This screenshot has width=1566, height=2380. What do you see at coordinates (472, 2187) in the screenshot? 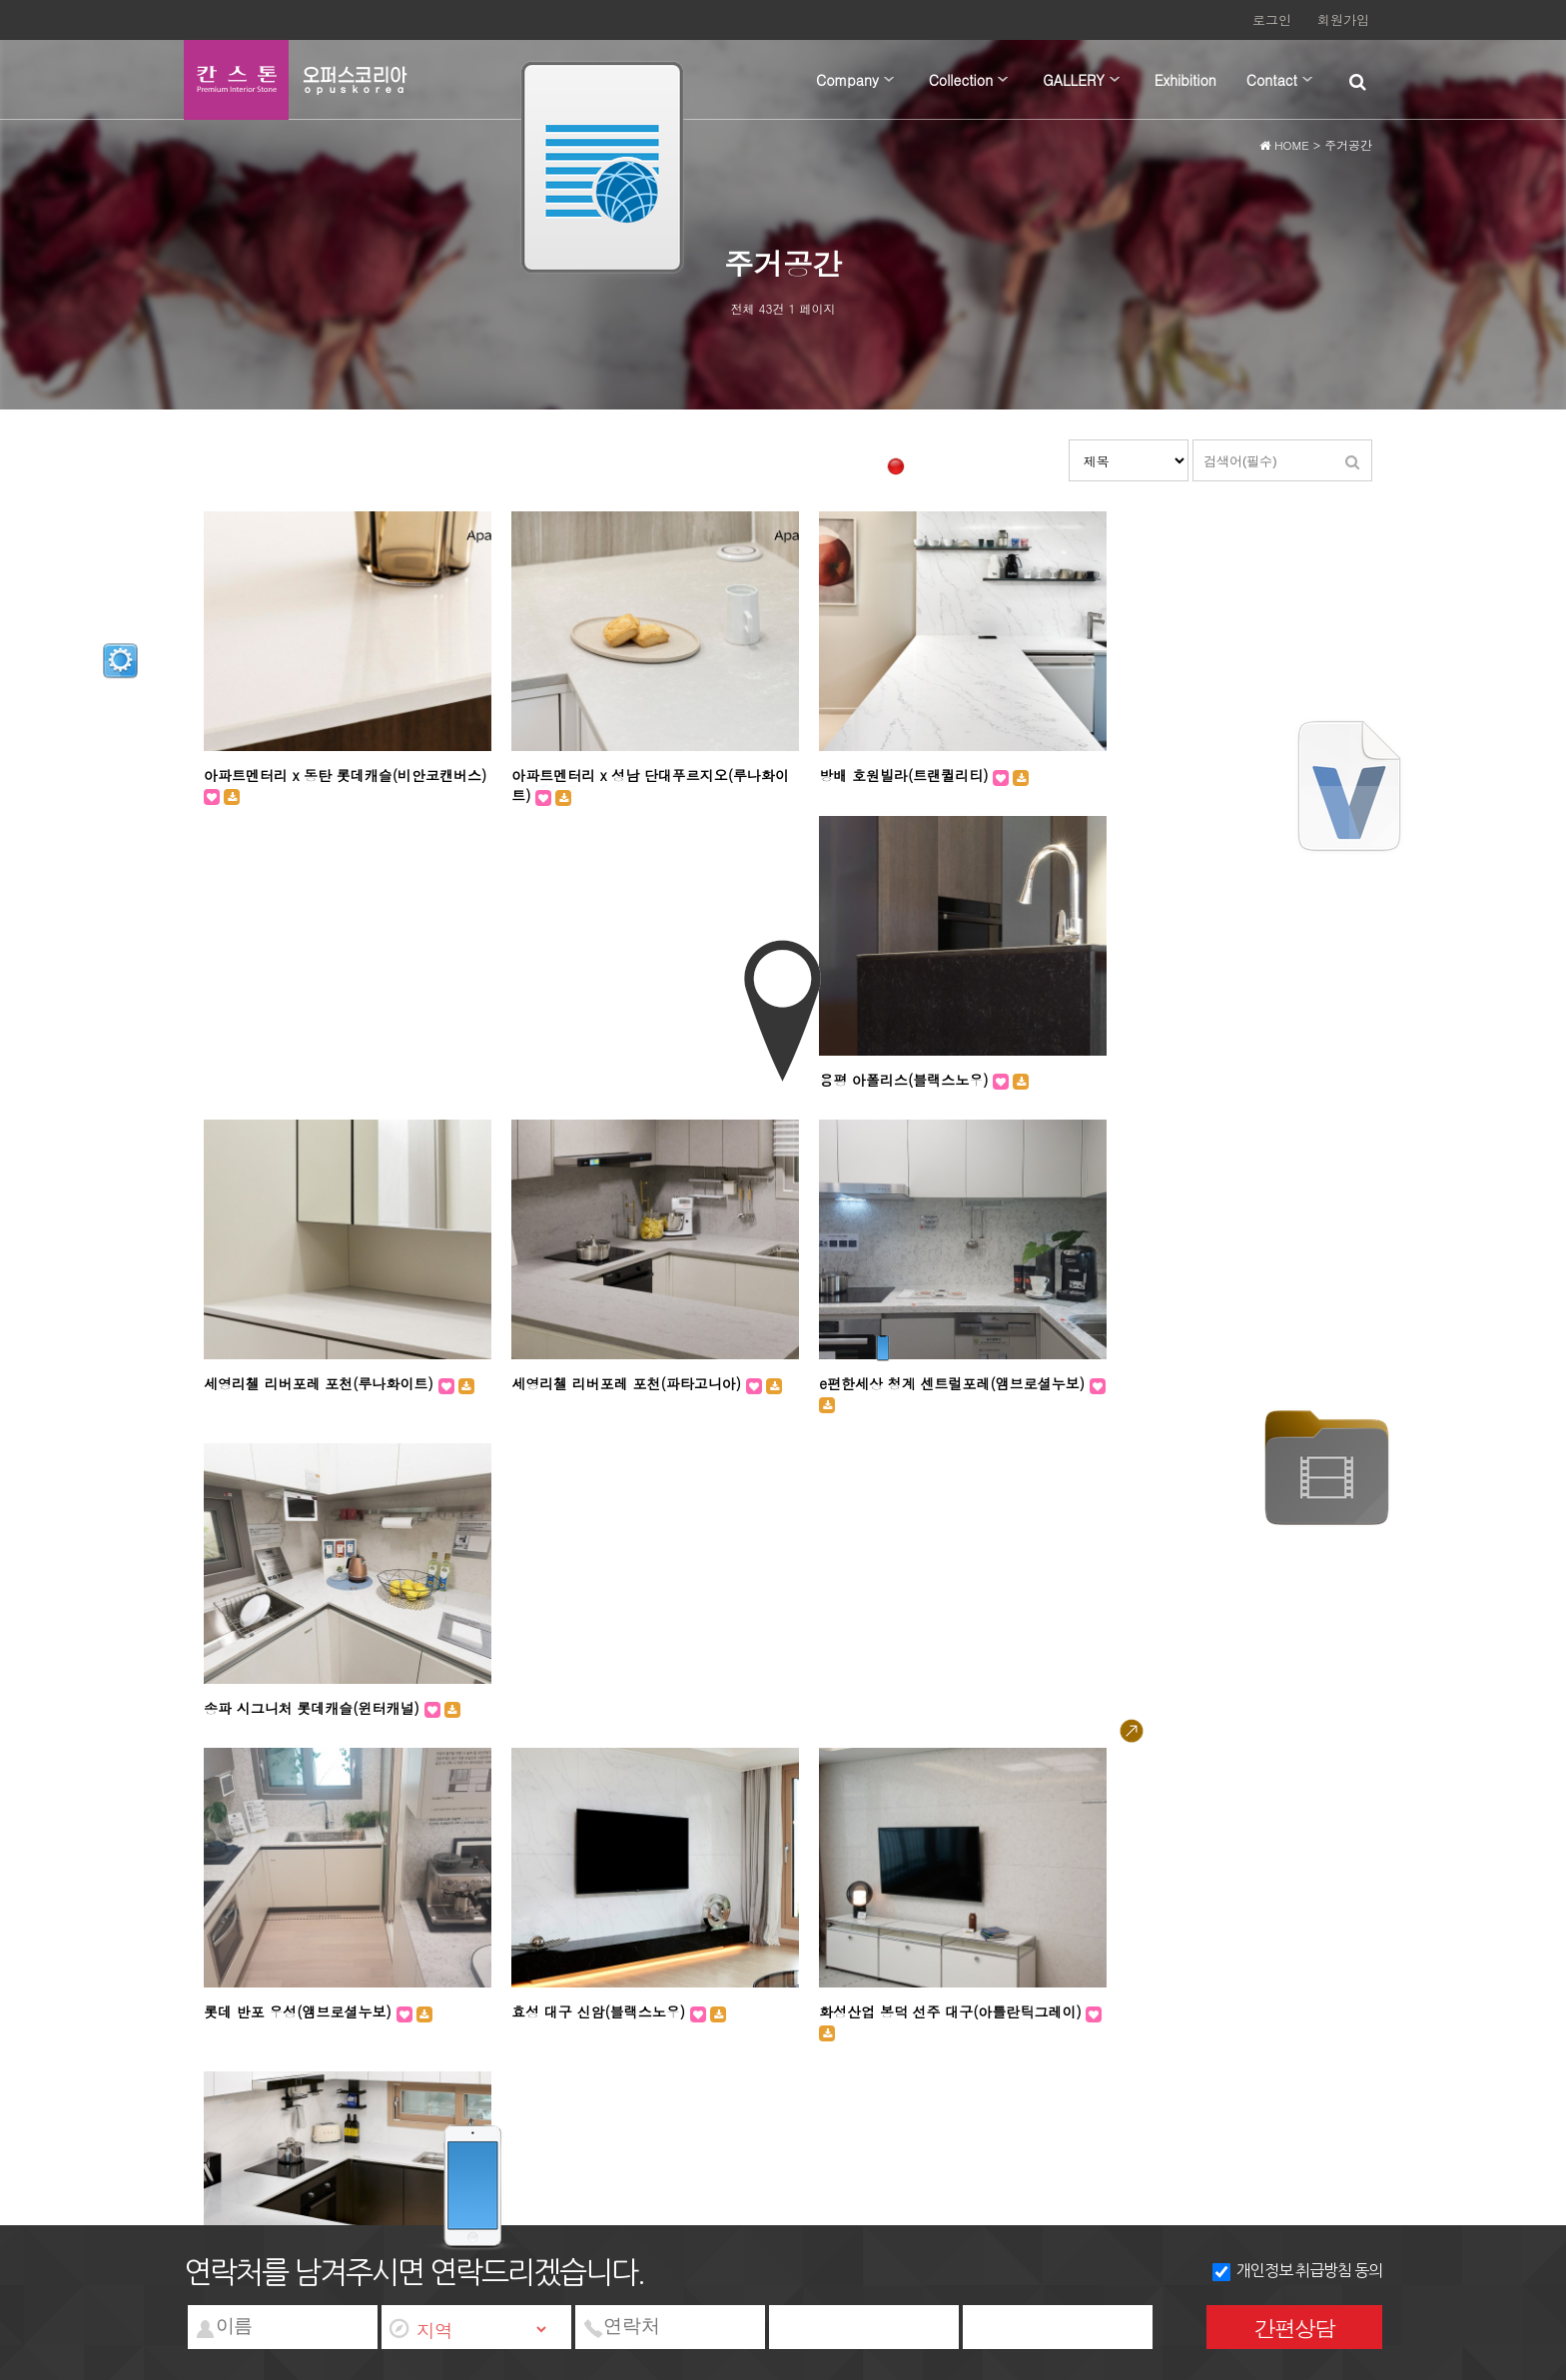
I see `iPod Touch device connected` at bounding box center [472, 2187].